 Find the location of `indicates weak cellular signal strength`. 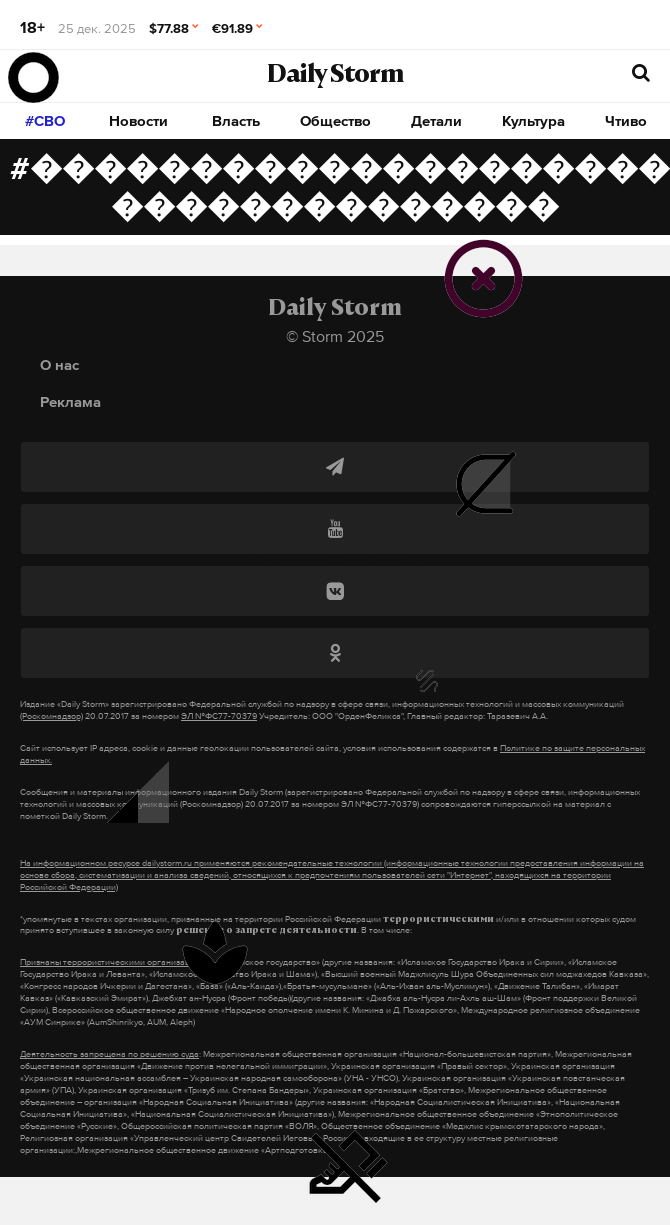

indicates weak cellular signal strength is located at coordinates (138, 792).